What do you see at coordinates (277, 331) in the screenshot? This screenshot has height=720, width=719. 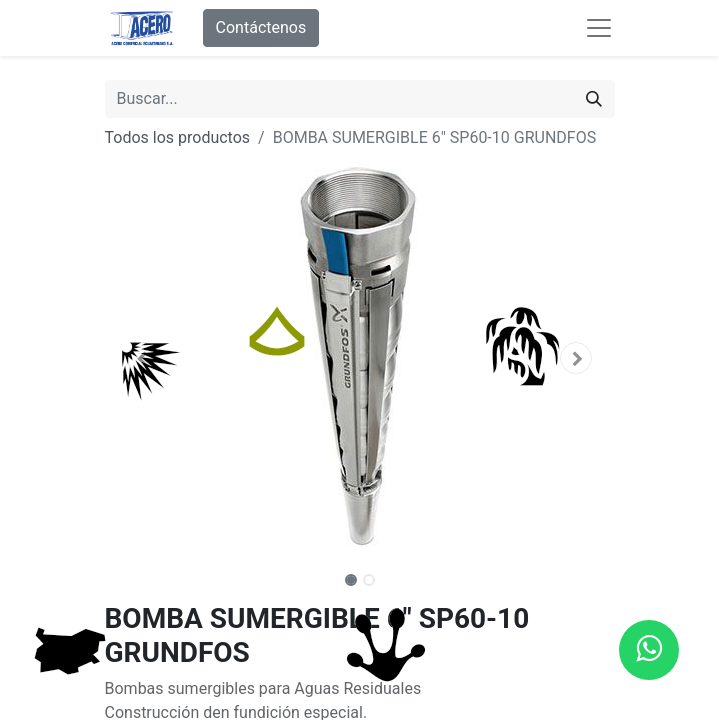 I see `indicates private first class military rank` at bounding box center [277, 331].